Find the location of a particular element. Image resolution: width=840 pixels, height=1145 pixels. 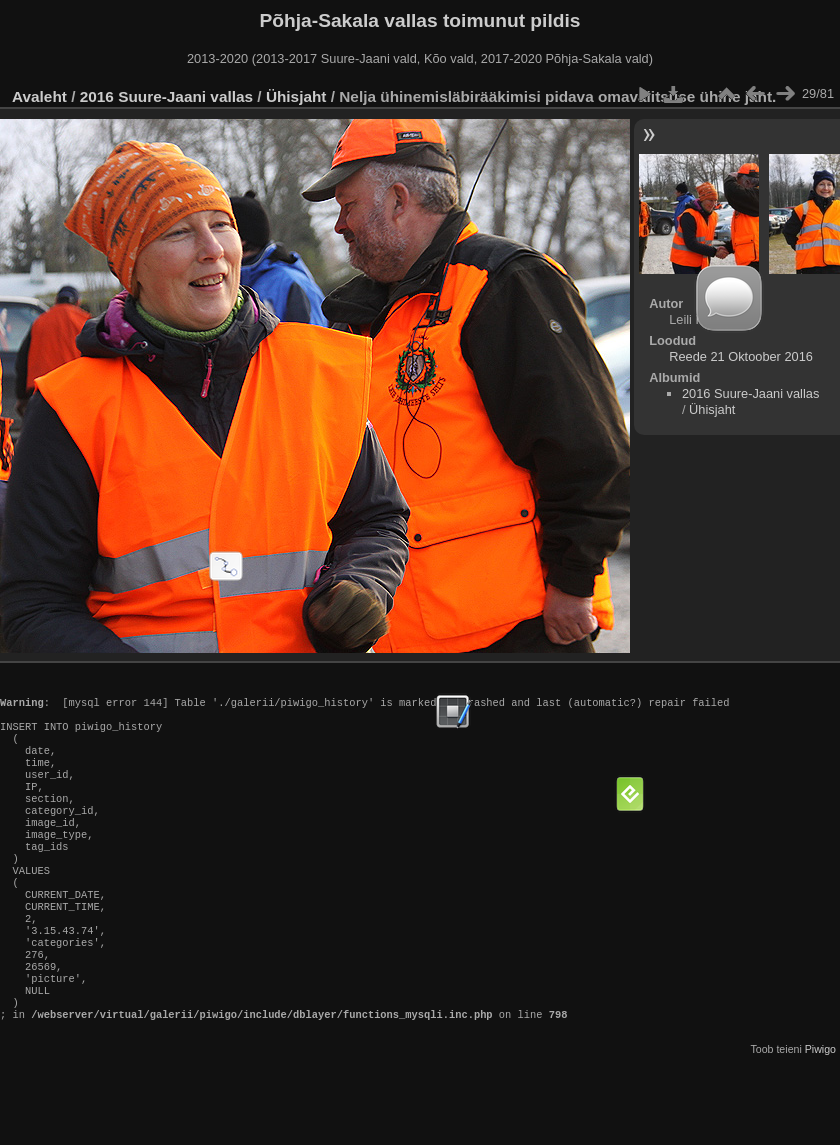

open the messages app is located at coordinates (729, 298).